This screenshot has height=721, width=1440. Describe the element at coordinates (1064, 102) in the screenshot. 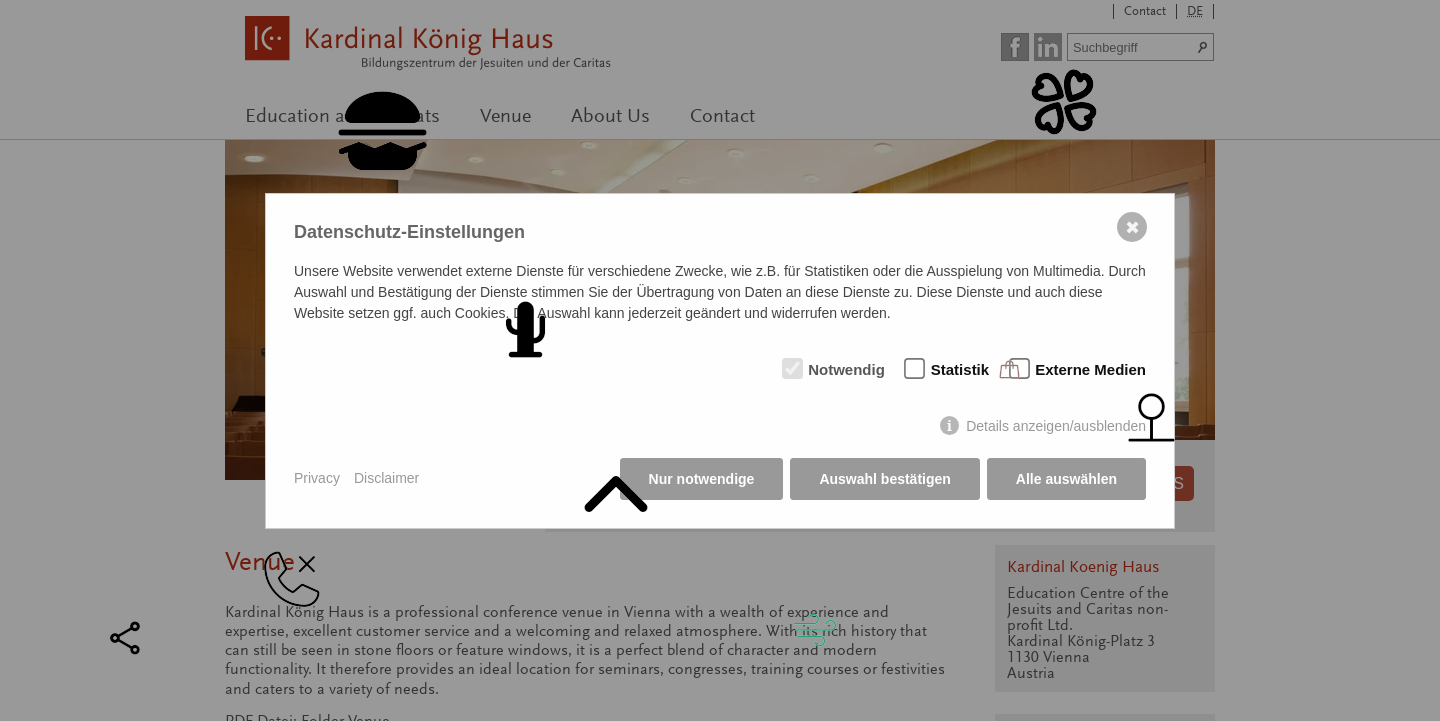

I see `link to 4chan website or community` at that location.